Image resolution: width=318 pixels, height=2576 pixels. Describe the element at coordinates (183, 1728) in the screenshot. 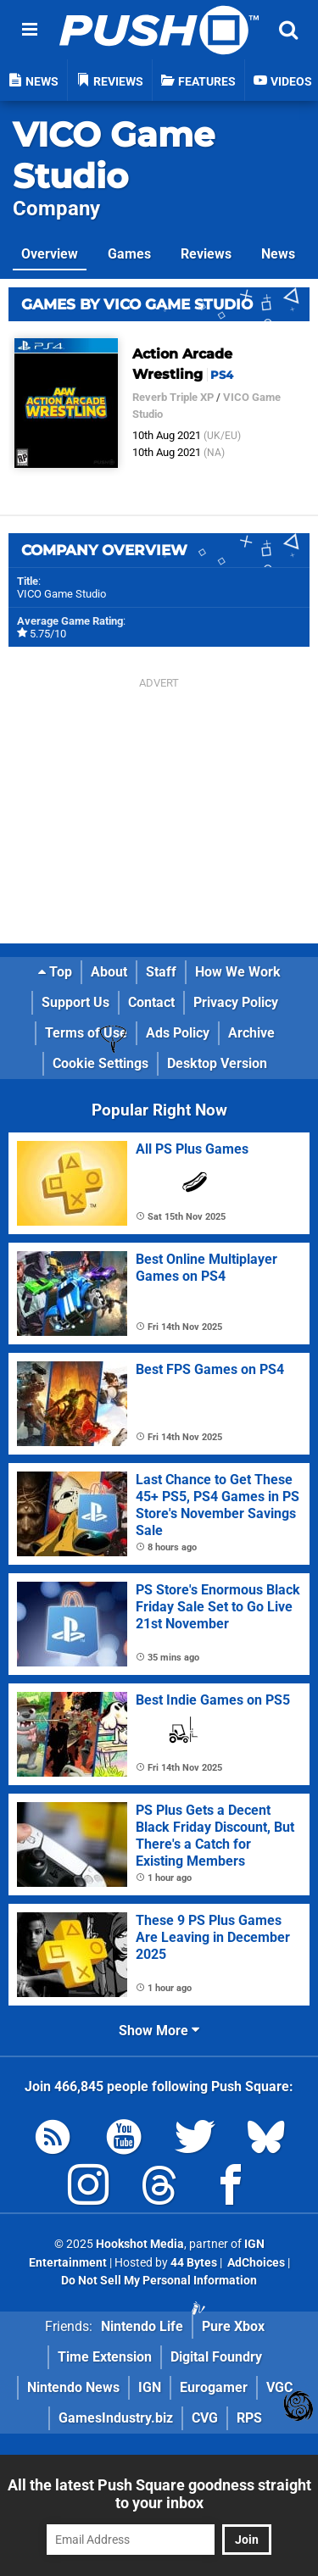

I see `access warehouse or inventory management` at that location.